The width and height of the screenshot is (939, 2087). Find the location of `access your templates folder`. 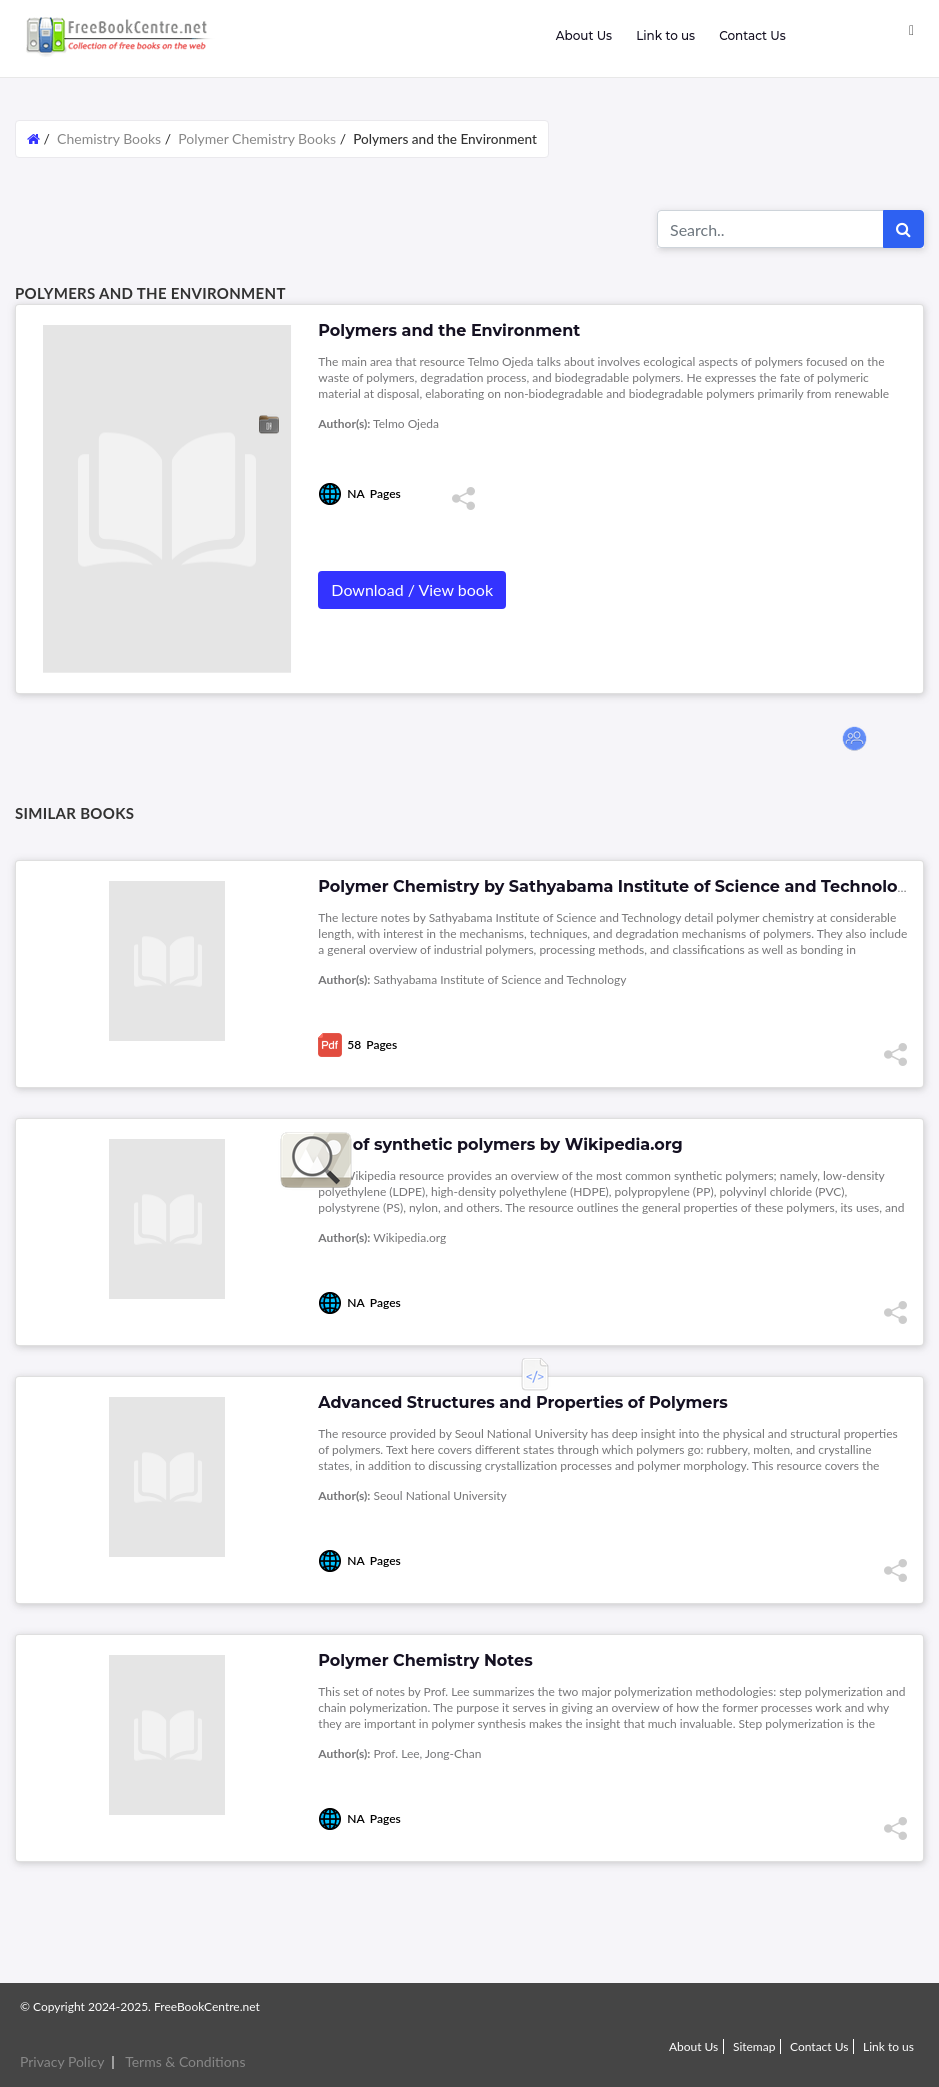

access your templates folder is located at coordinates (269, 424).